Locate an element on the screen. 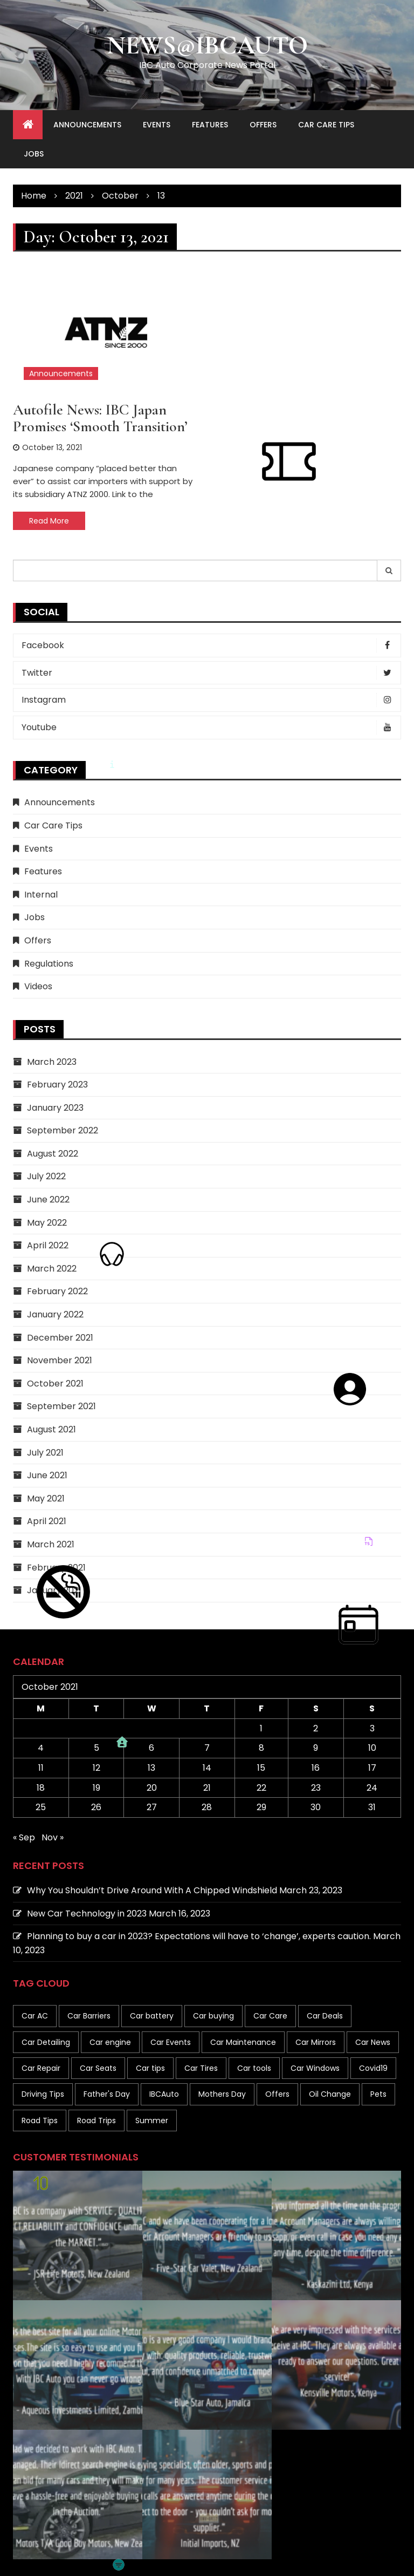 Image resolution: width=414 pixels, height=2576 pixels. indicates item number 10 in a list or sequence is located at coordinates (41, 2183).